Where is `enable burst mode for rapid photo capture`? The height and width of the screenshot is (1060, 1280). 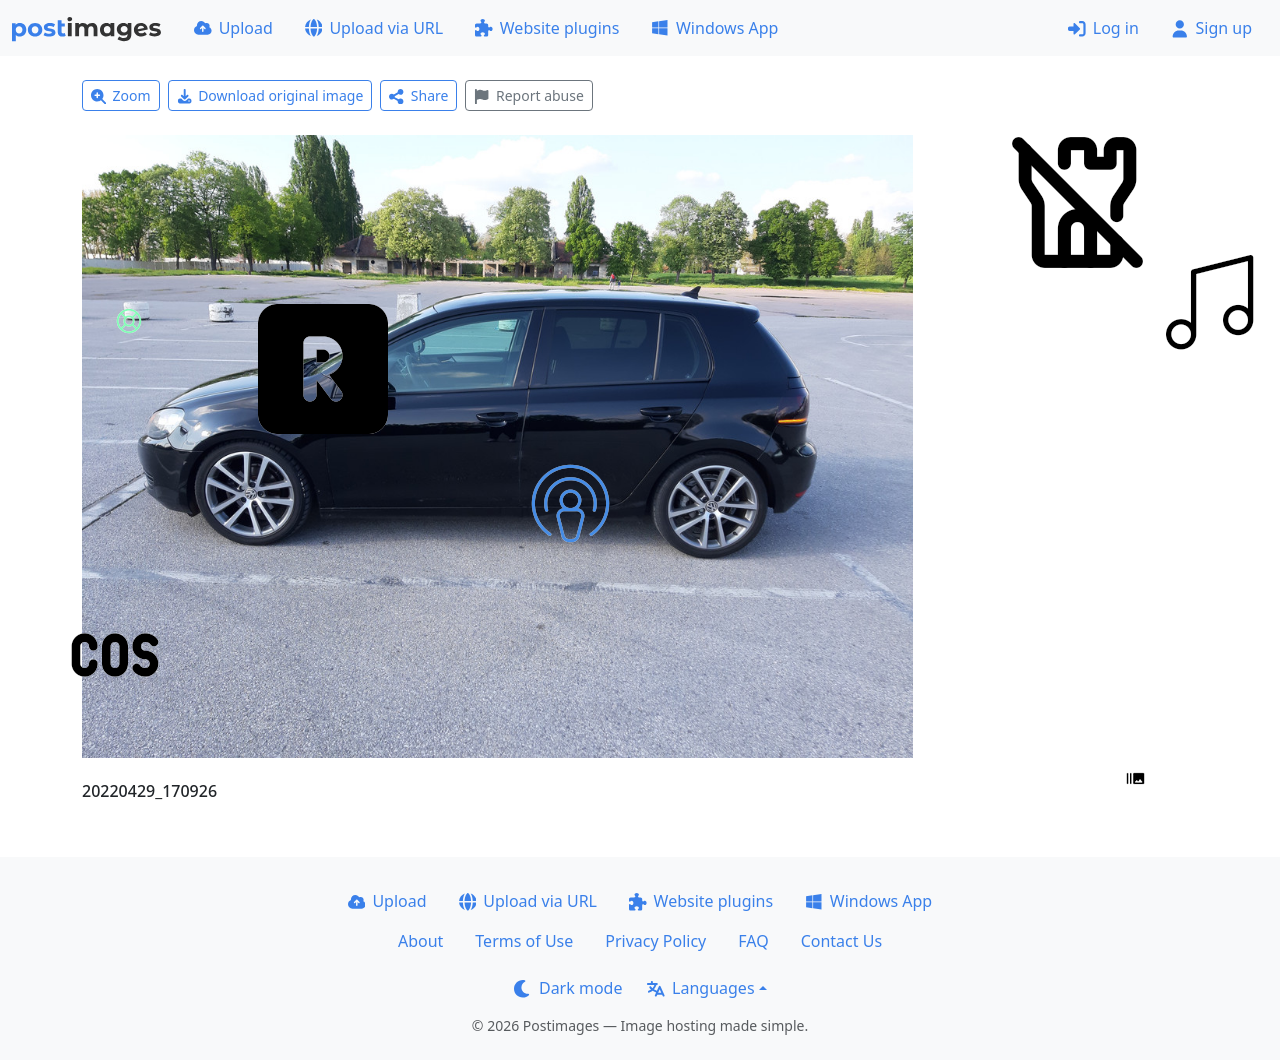 enable burst mode for rapid photo capture is located at coordinates (1135, 778).